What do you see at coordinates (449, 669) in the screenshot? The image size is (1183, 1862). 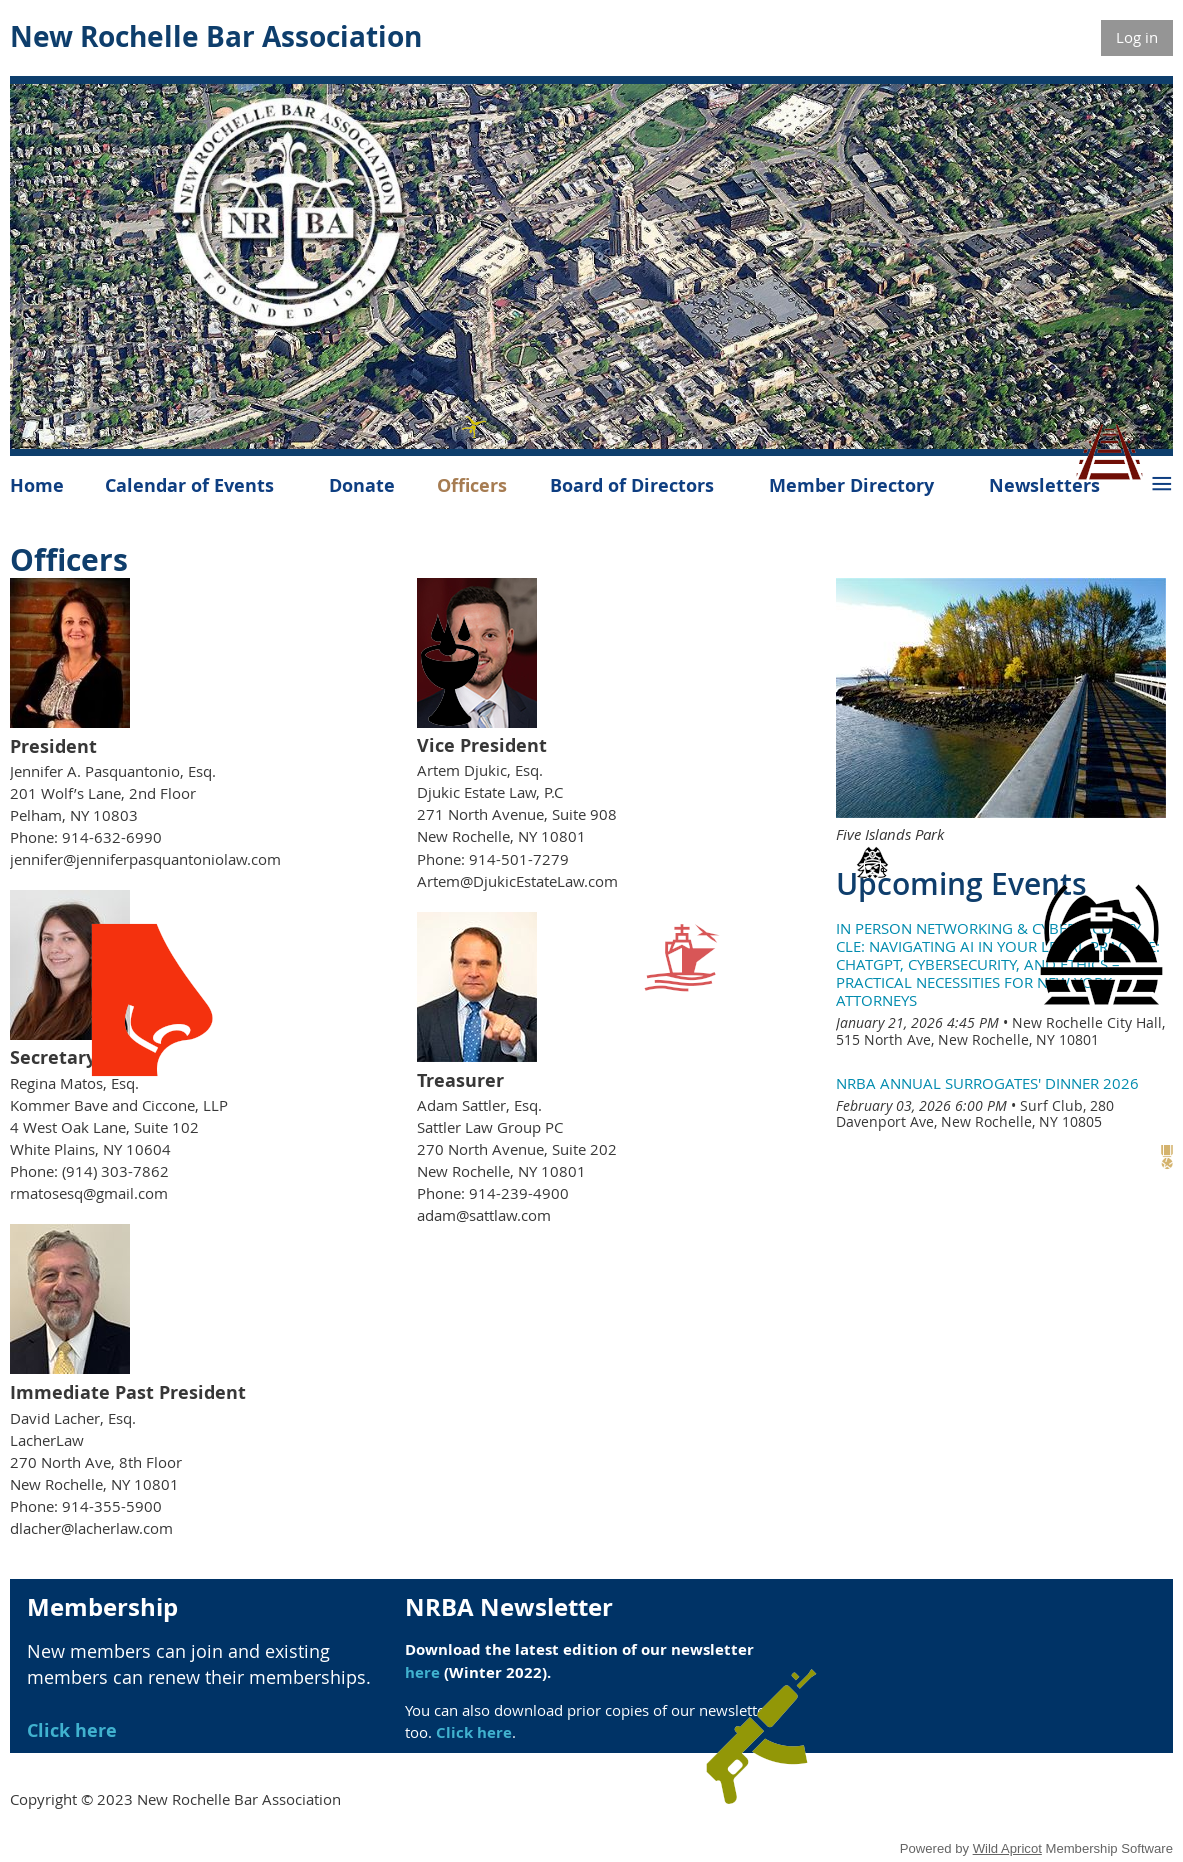 I see `select a potion or elixir item` at bounding box center [449, 669].